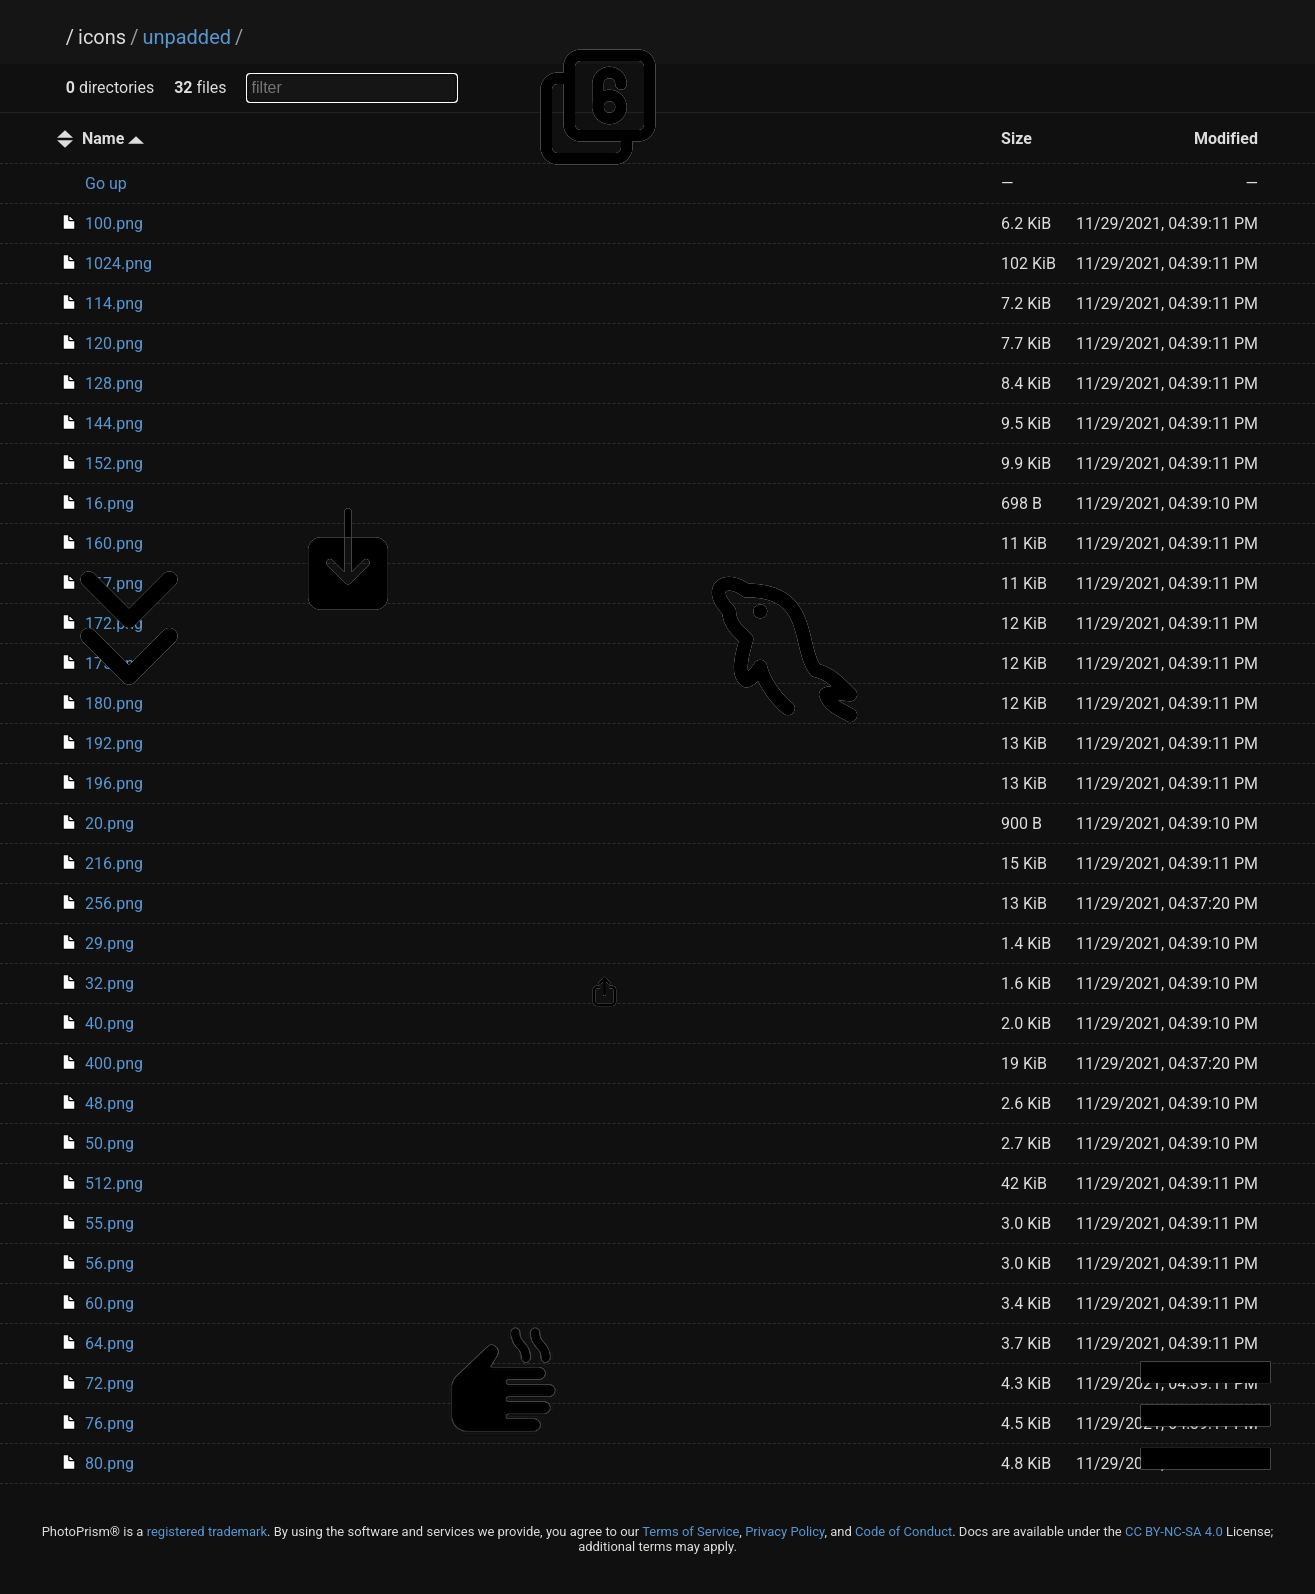 The width and height of the screenshot is (1315, 1594). Describe the element at coordinates (1205, 1415) in the screenshot. I see `open navigation menu` at that location.